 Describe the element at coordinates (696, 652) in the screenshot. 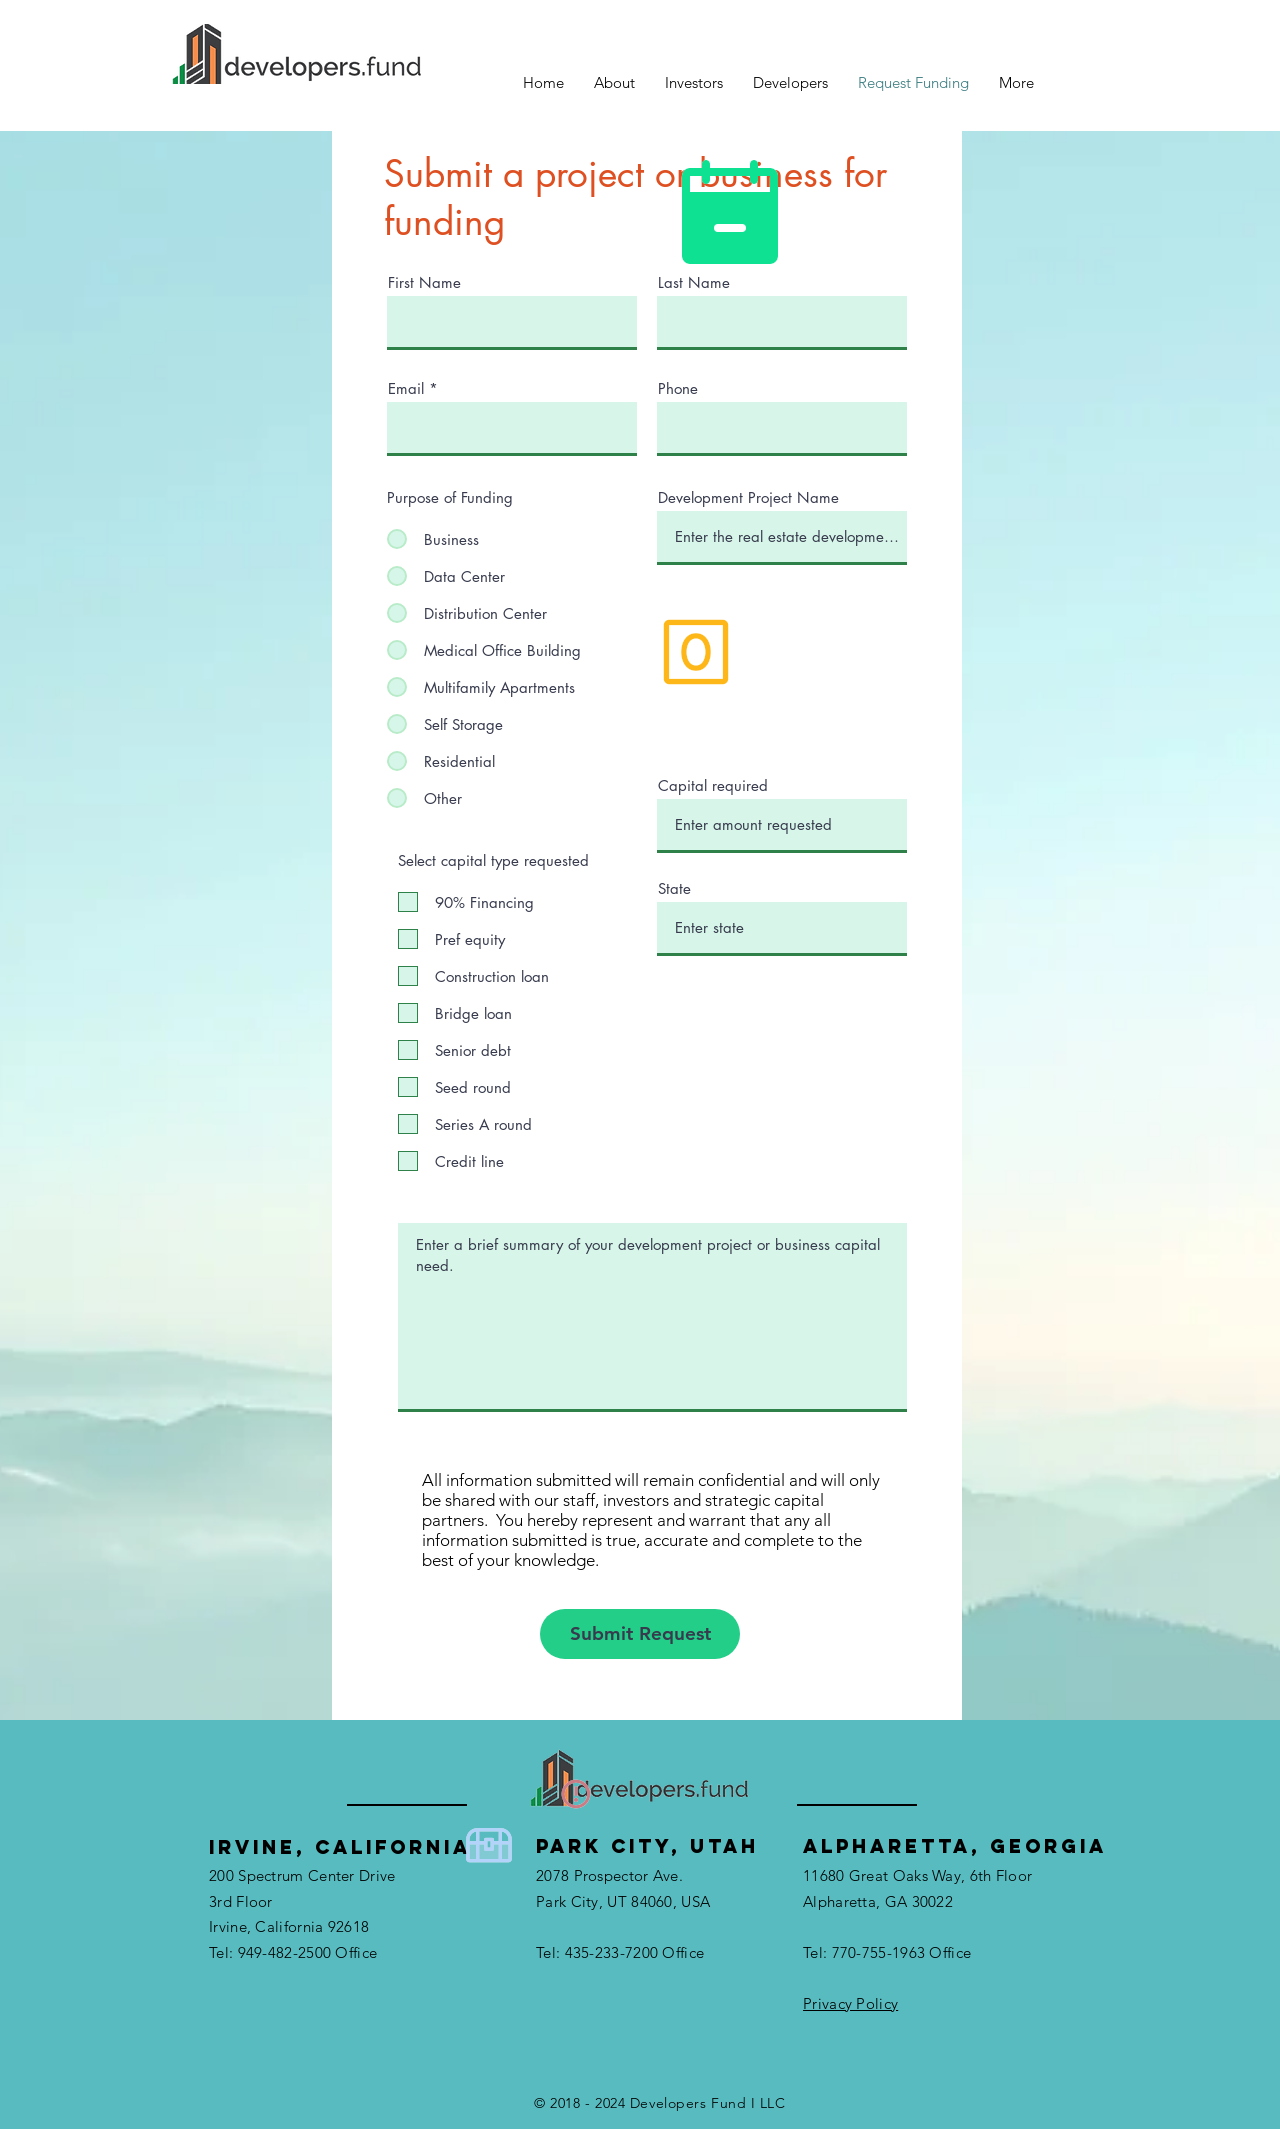

I see `indicates zero or null value` at that location.